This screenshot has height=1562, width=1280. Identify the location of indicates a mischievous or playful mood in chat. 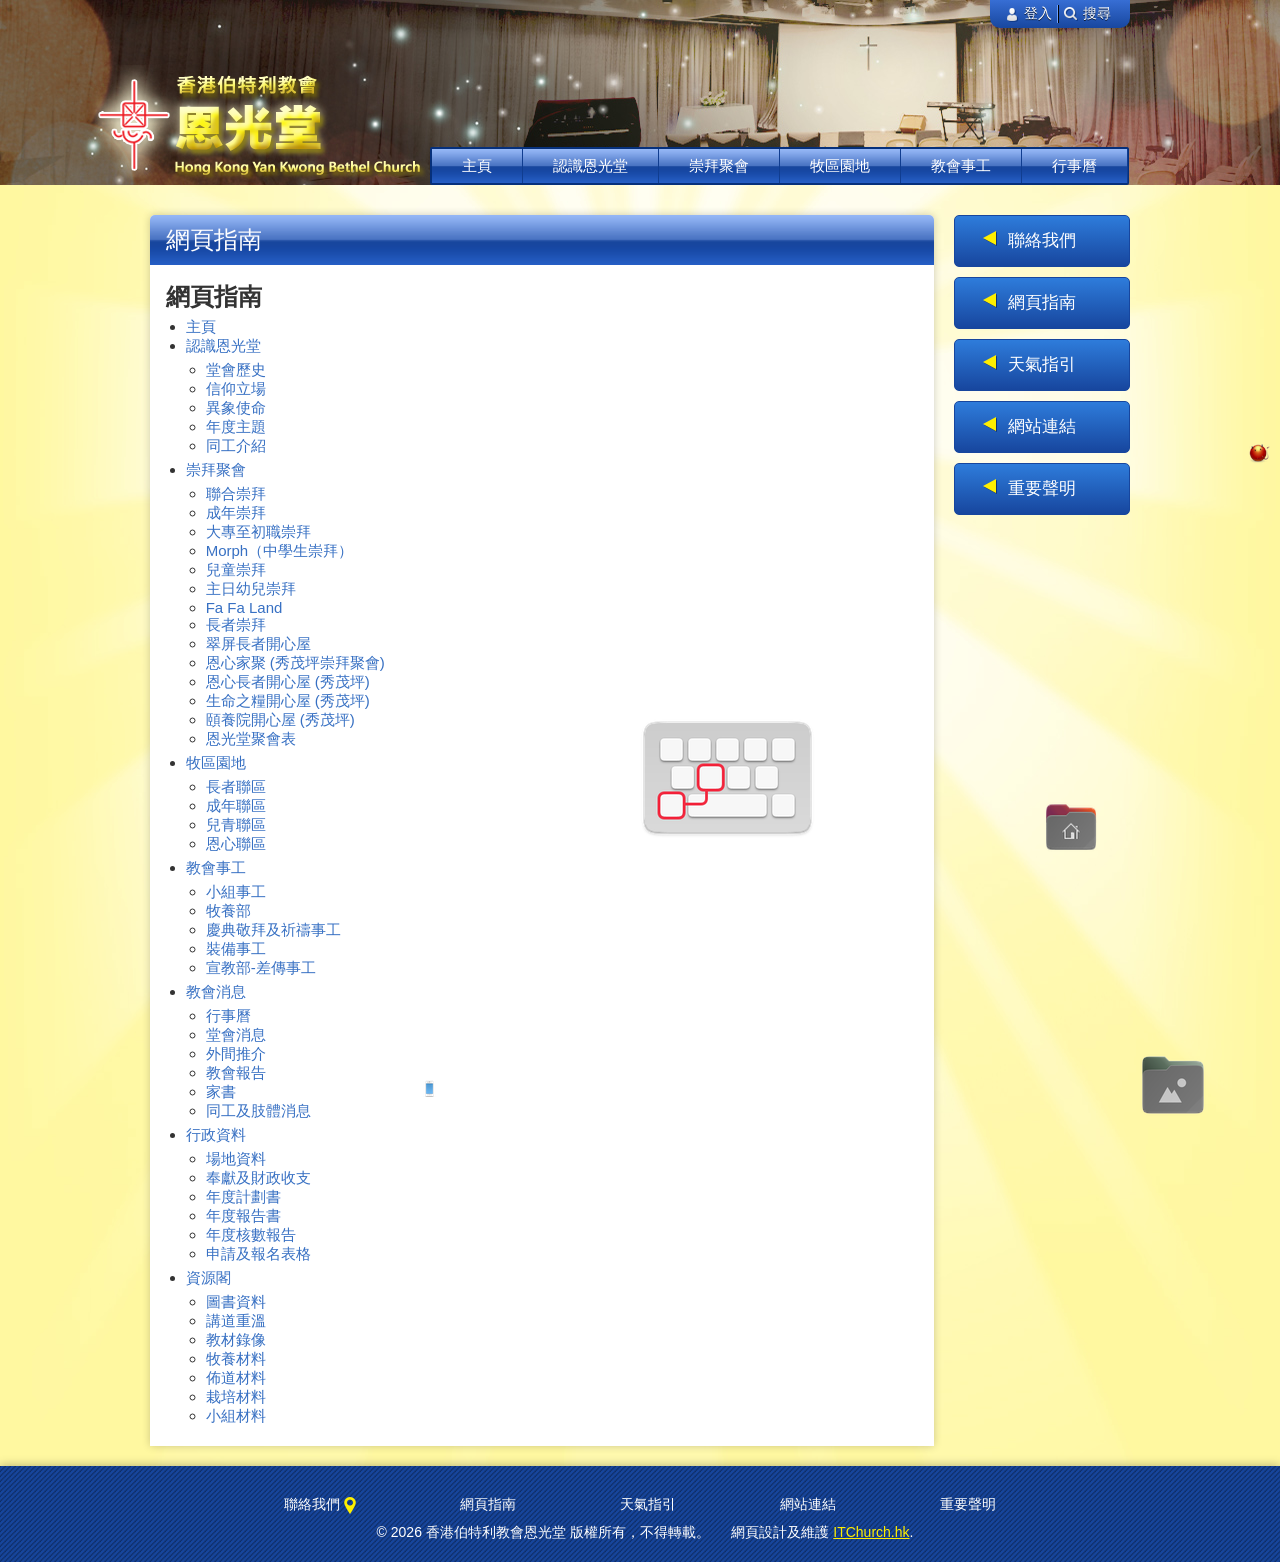
(1259, 453).